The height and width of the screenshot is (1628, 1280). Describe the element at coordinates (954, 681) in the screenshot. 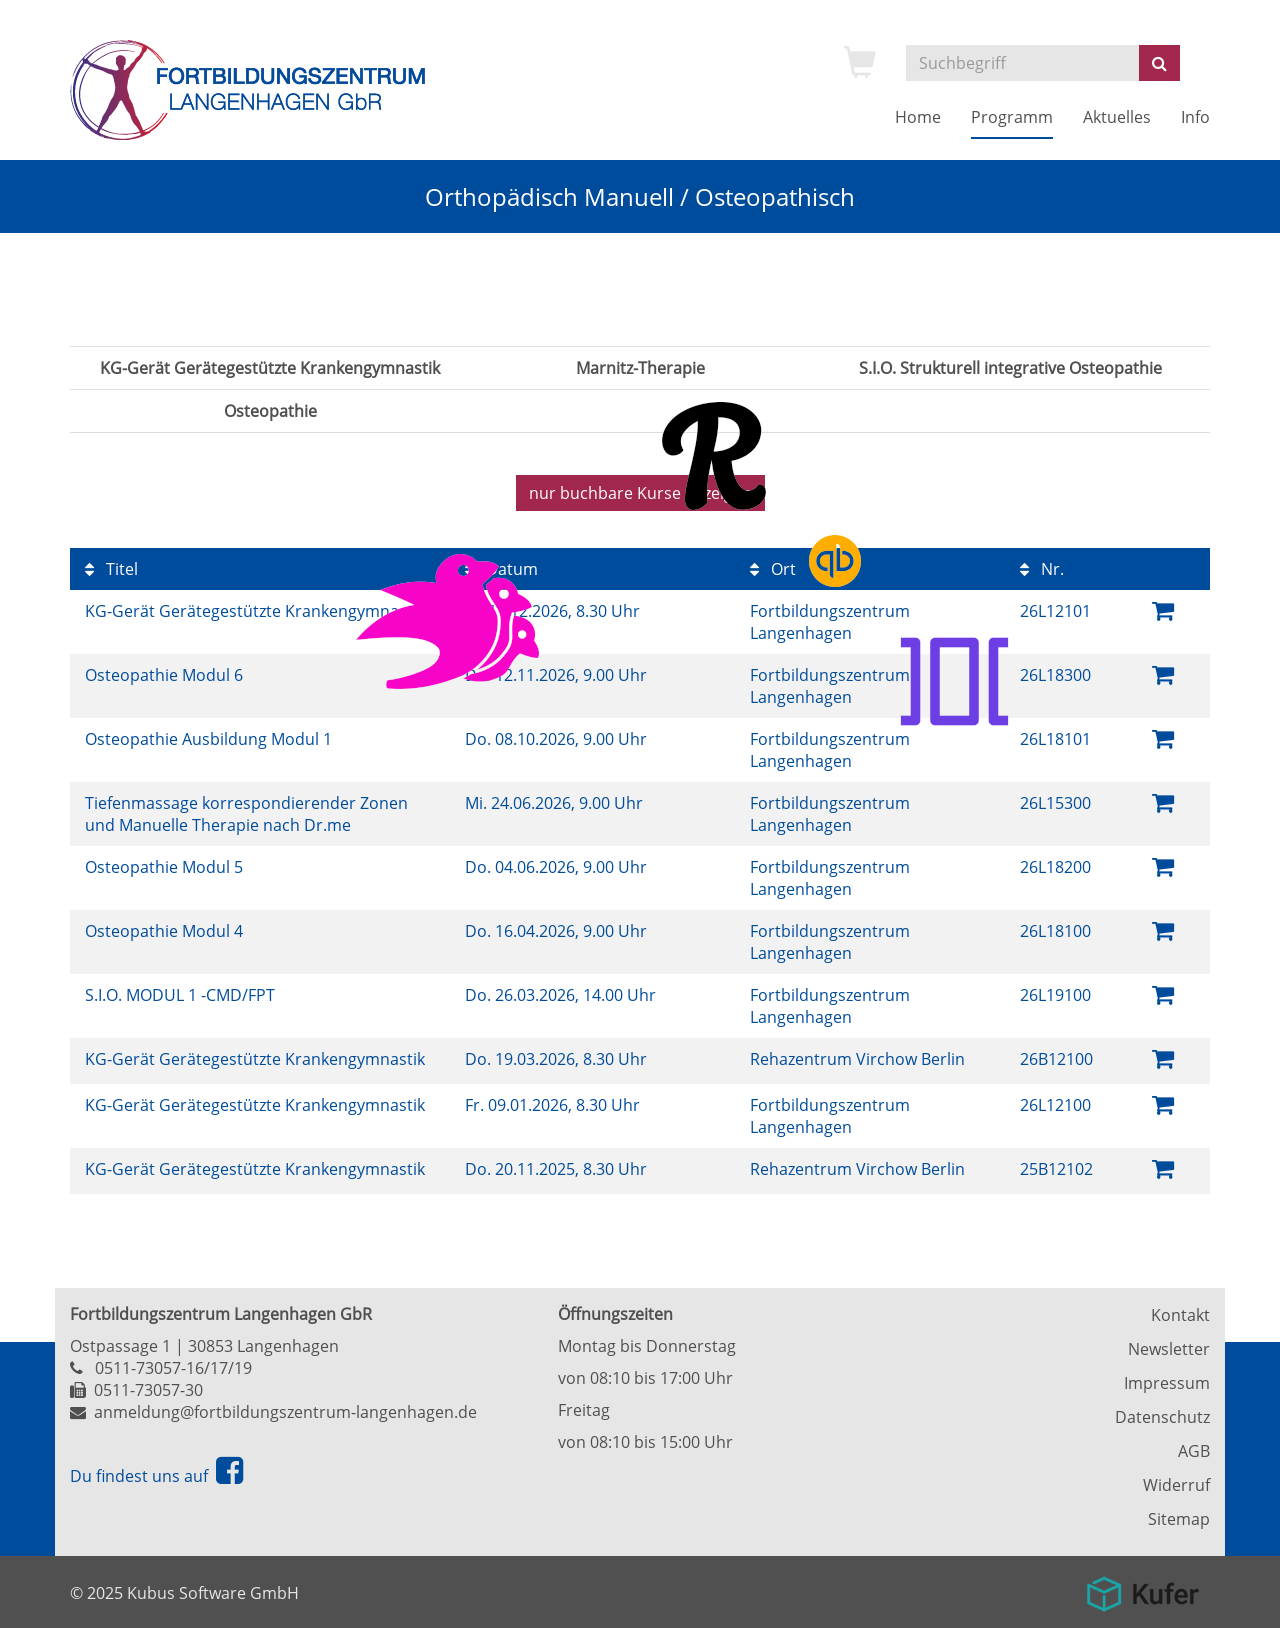

I see `switch to carousel view mode` at that location.